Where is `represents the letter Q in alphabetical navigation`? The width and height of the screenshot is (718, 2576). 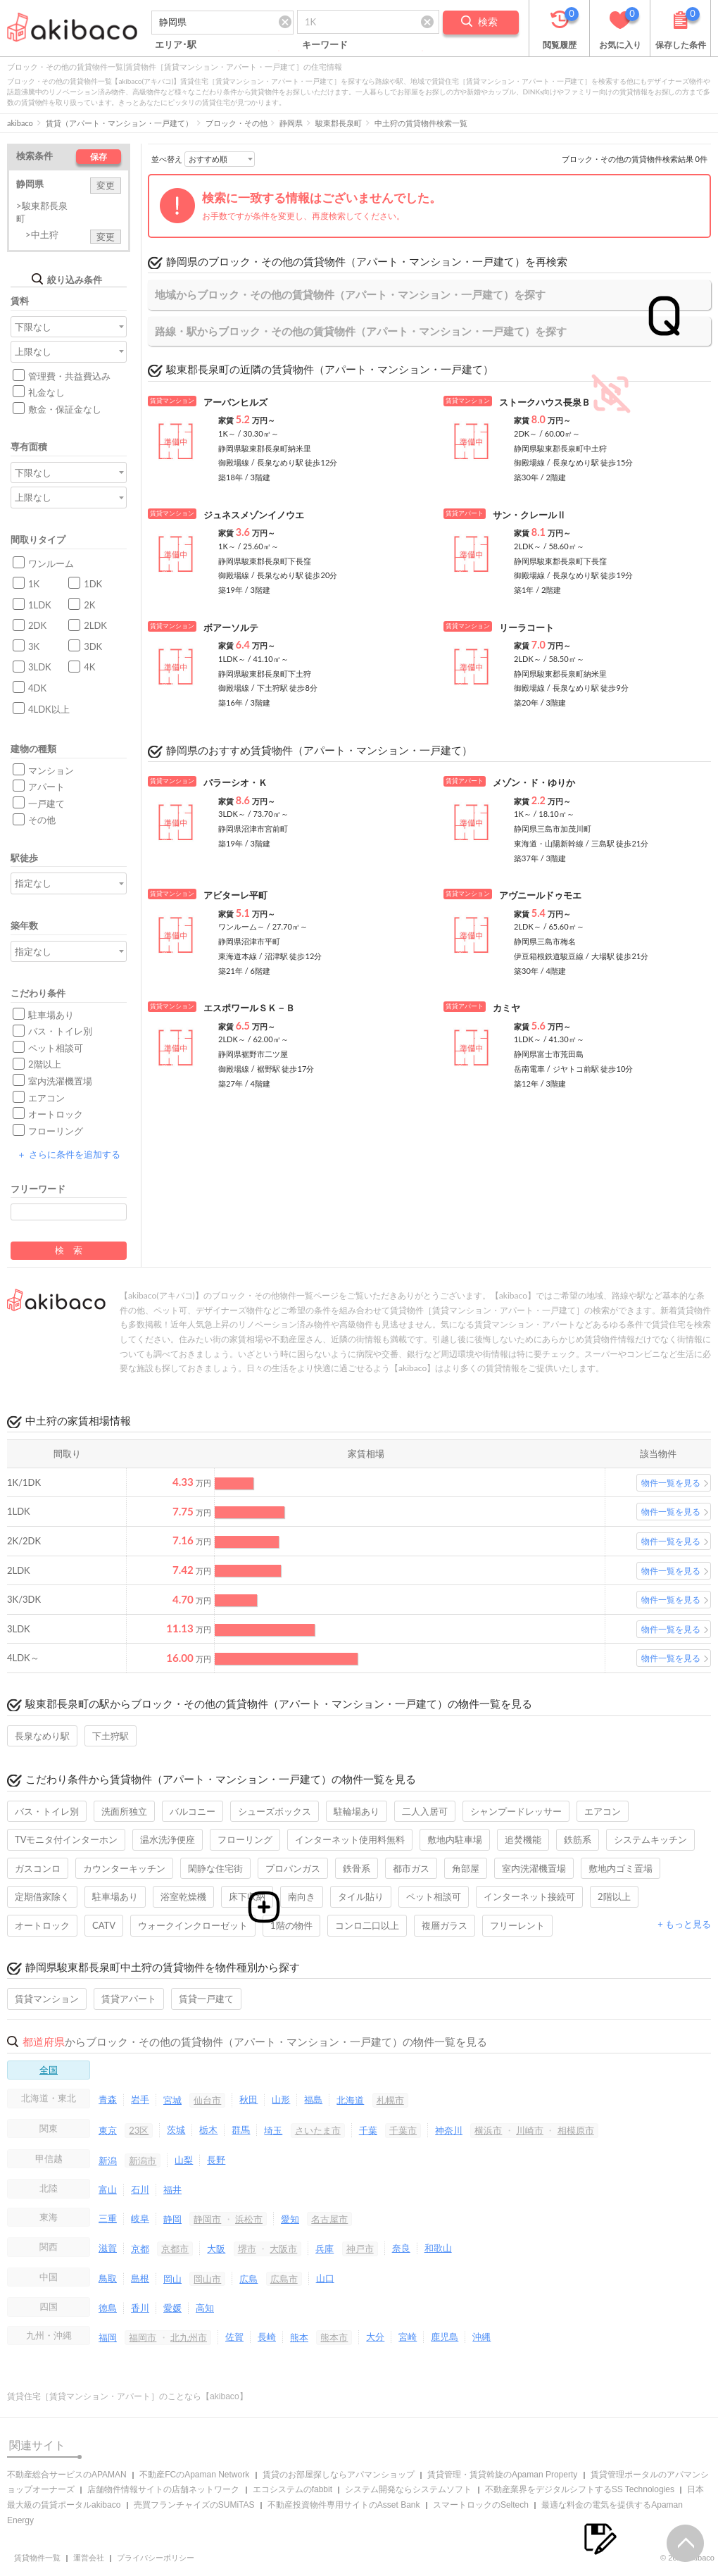 represents the letter Q in alphabetical navigation is located at coordinates (664, 315).